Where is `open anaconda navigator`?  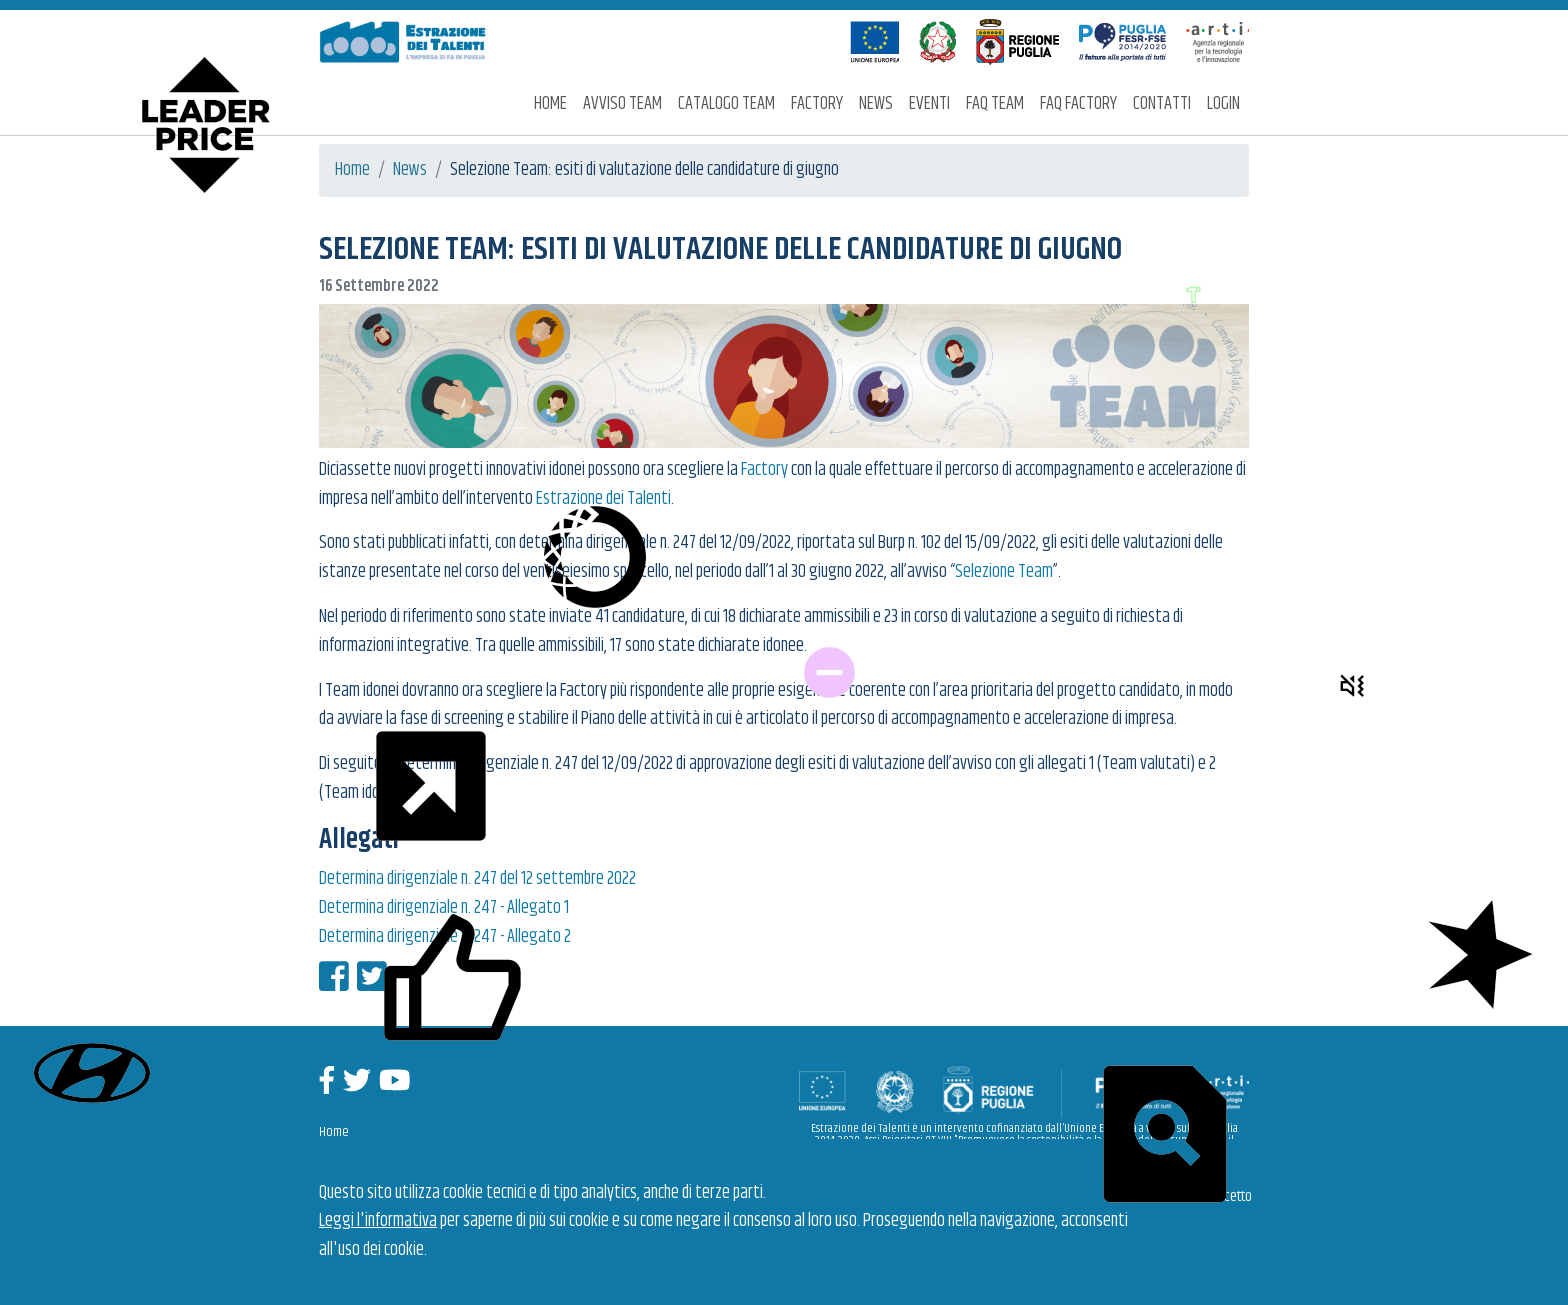
open anaconda navigator is located at coordinates (595, 557).